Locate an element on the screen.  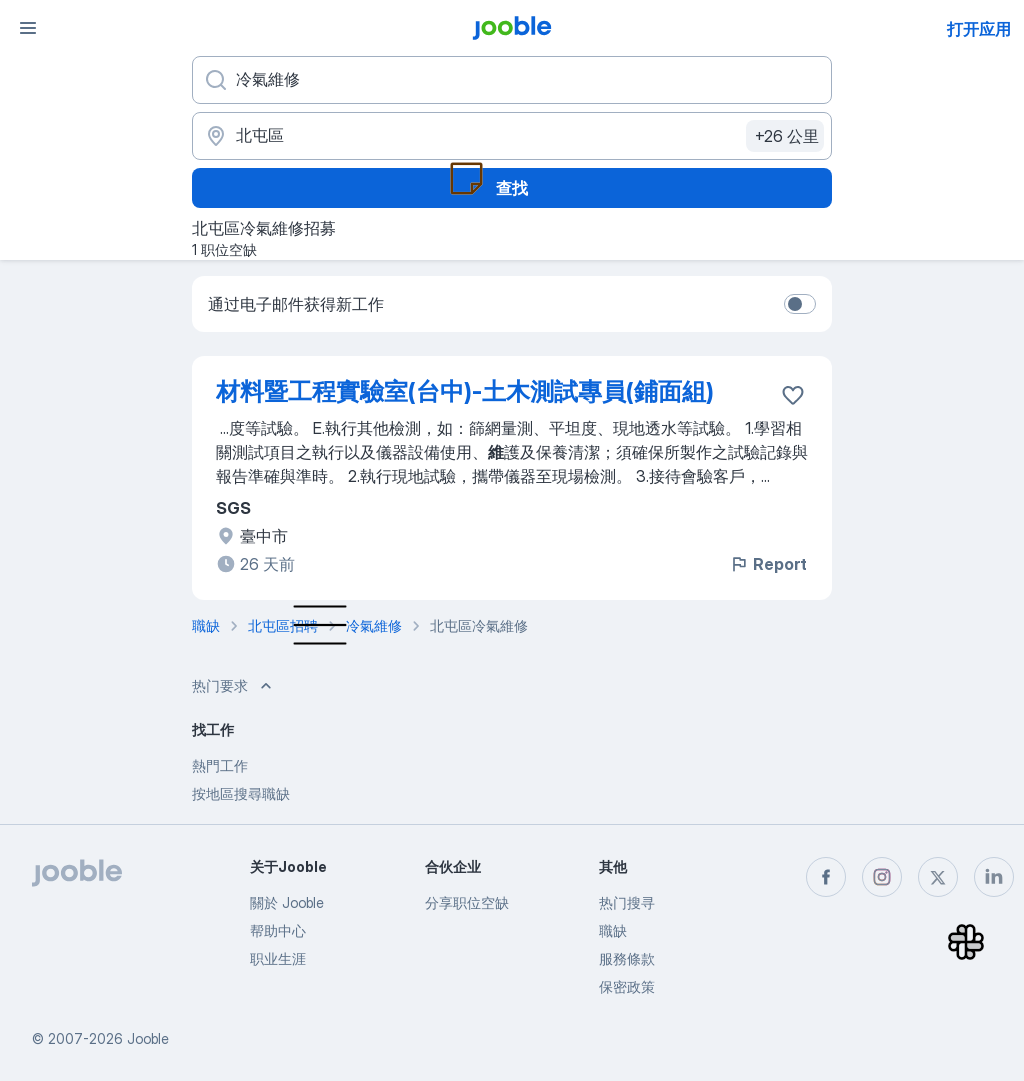
open Slack messaging app is located at coordinates (966, 942).